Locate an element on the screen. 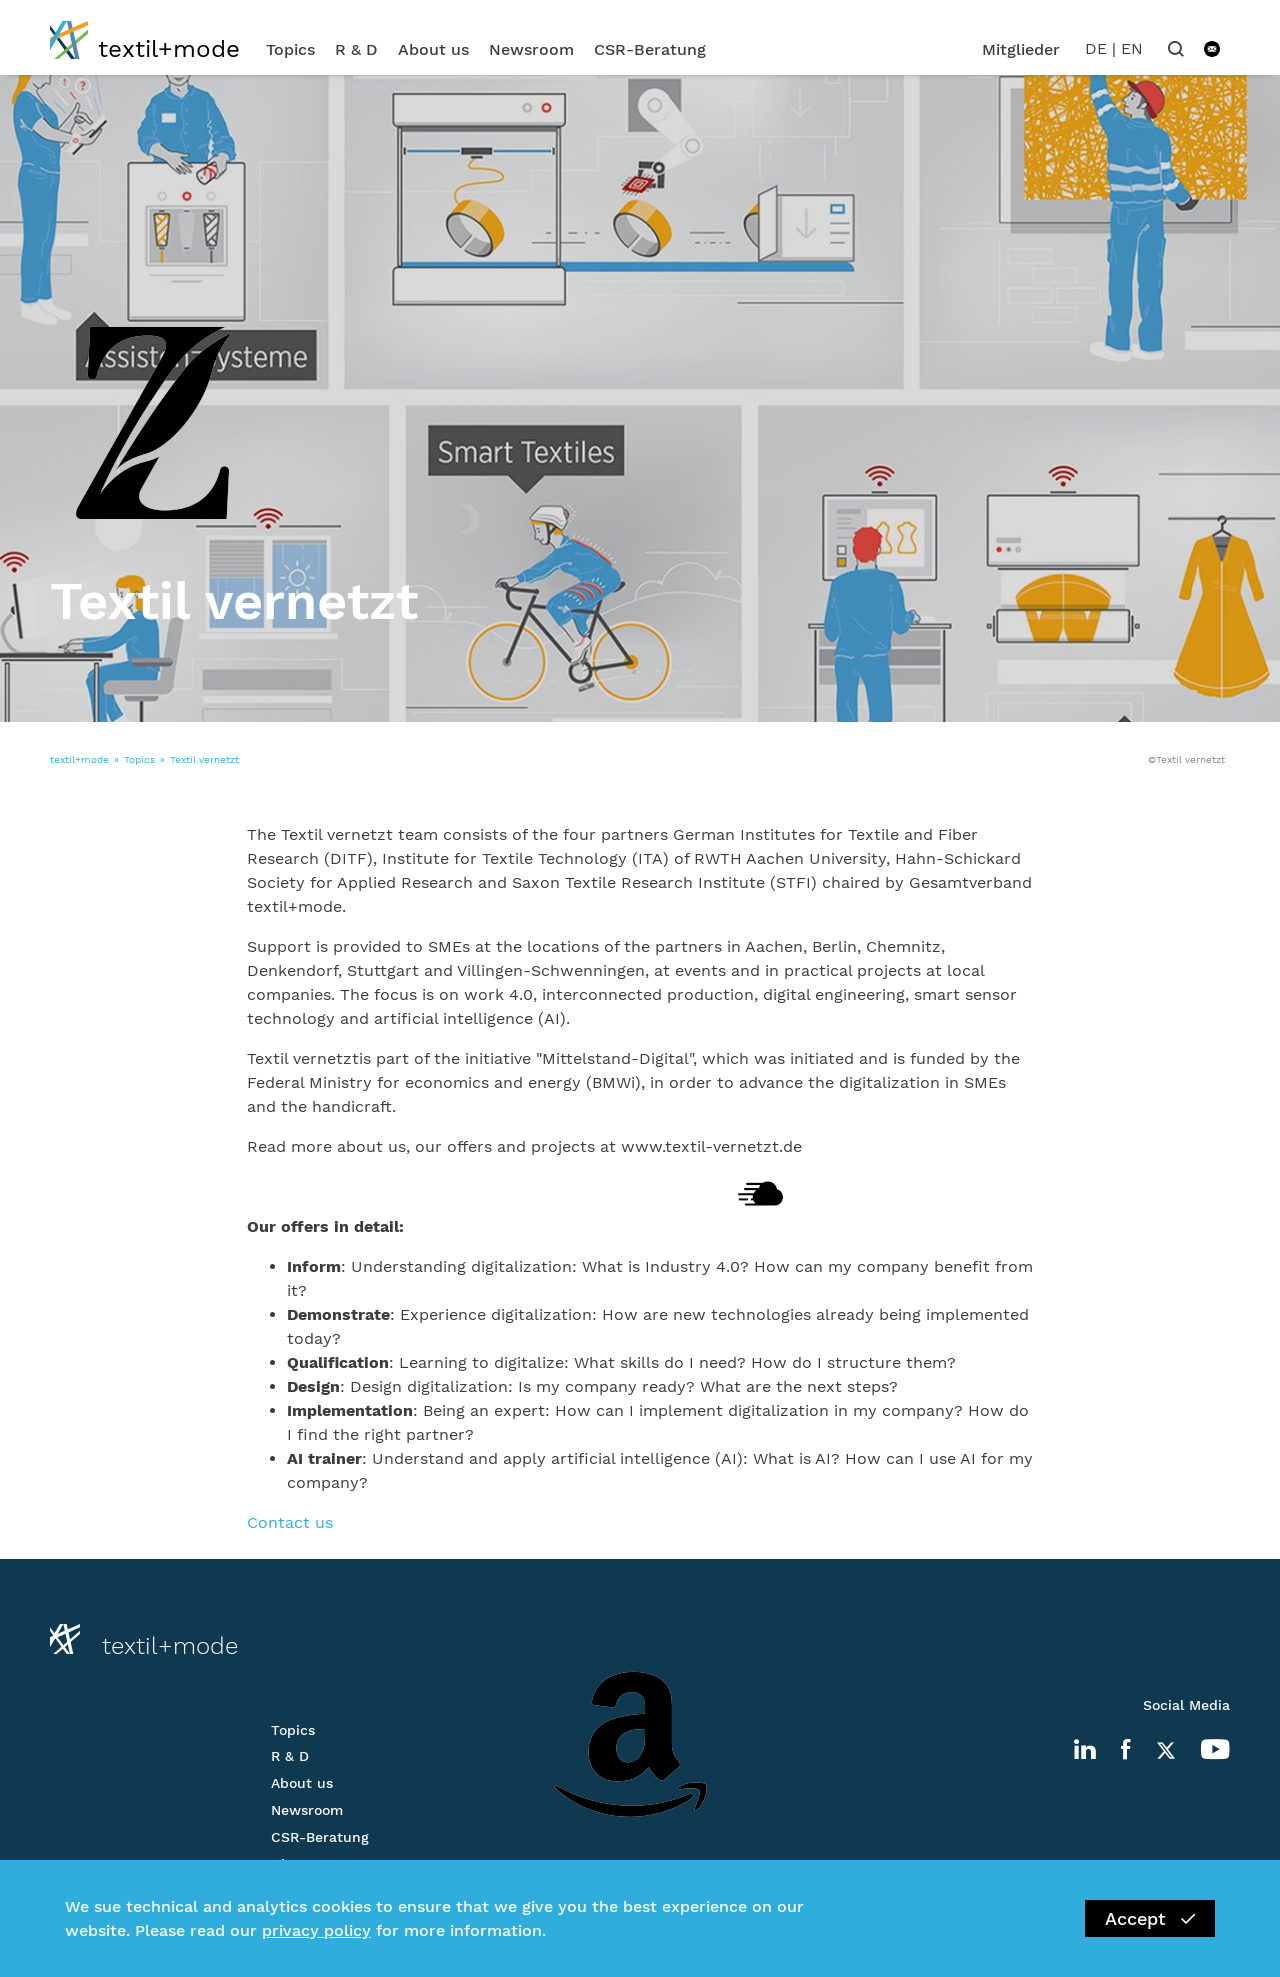 This screenshot has height=1977, width=1280. cloudways hosting platform logo is located at coordinates (760, 1193).